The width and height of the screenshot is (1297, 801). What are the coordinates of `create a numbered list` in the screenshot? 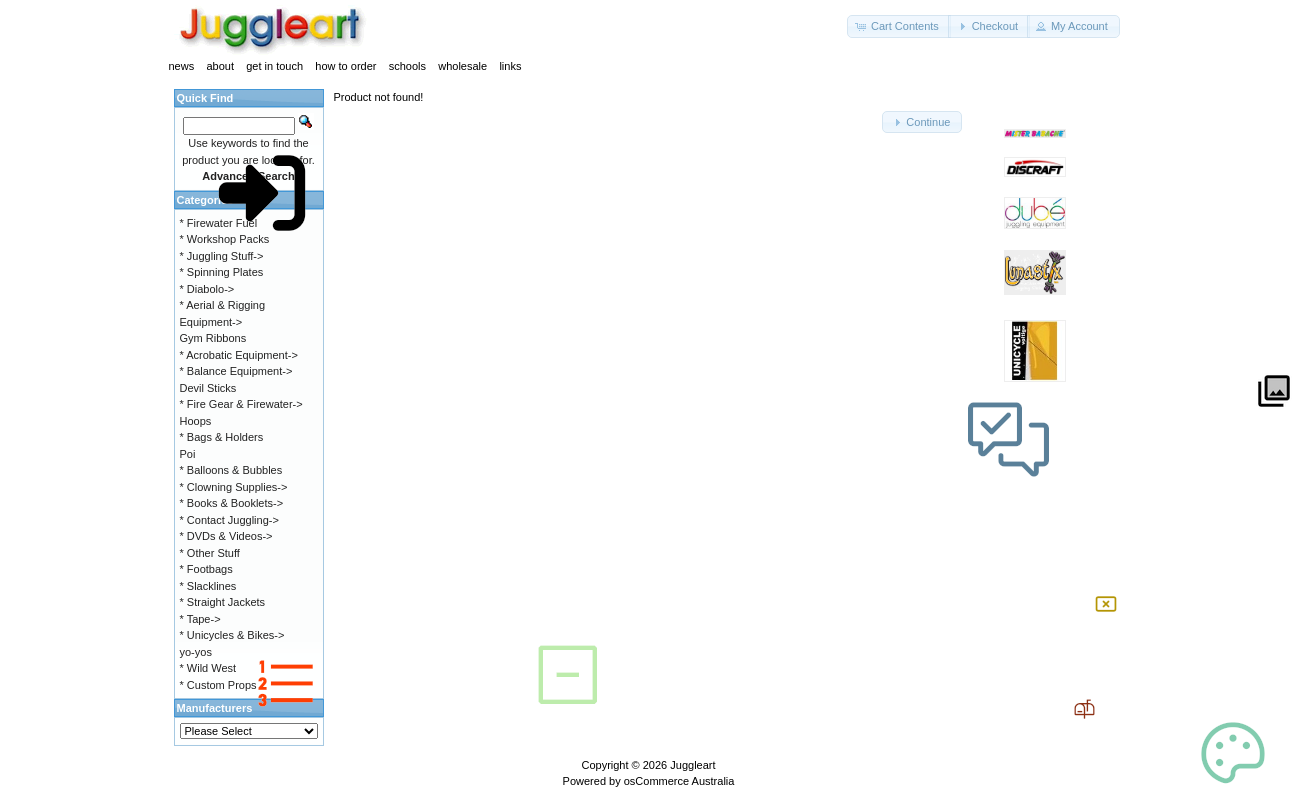 It's located at (283, 685).